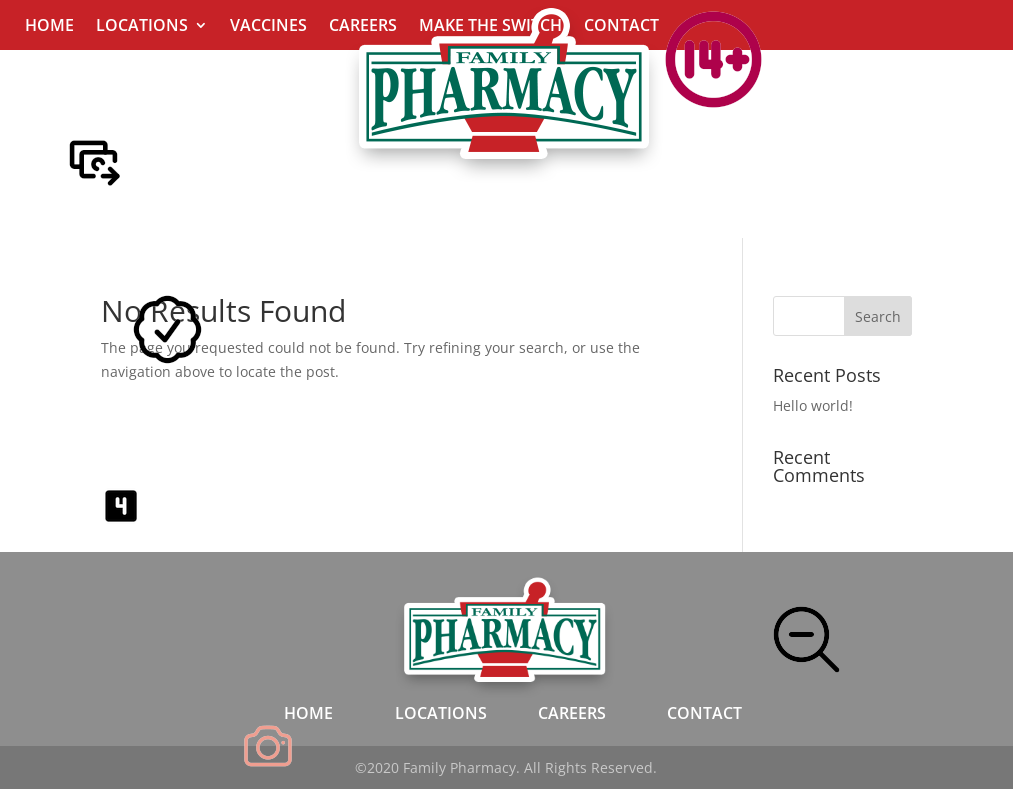 The height and width of the screenshot is (789, 1013). I want to click on select filter or preset number 4, so click(121, 506).